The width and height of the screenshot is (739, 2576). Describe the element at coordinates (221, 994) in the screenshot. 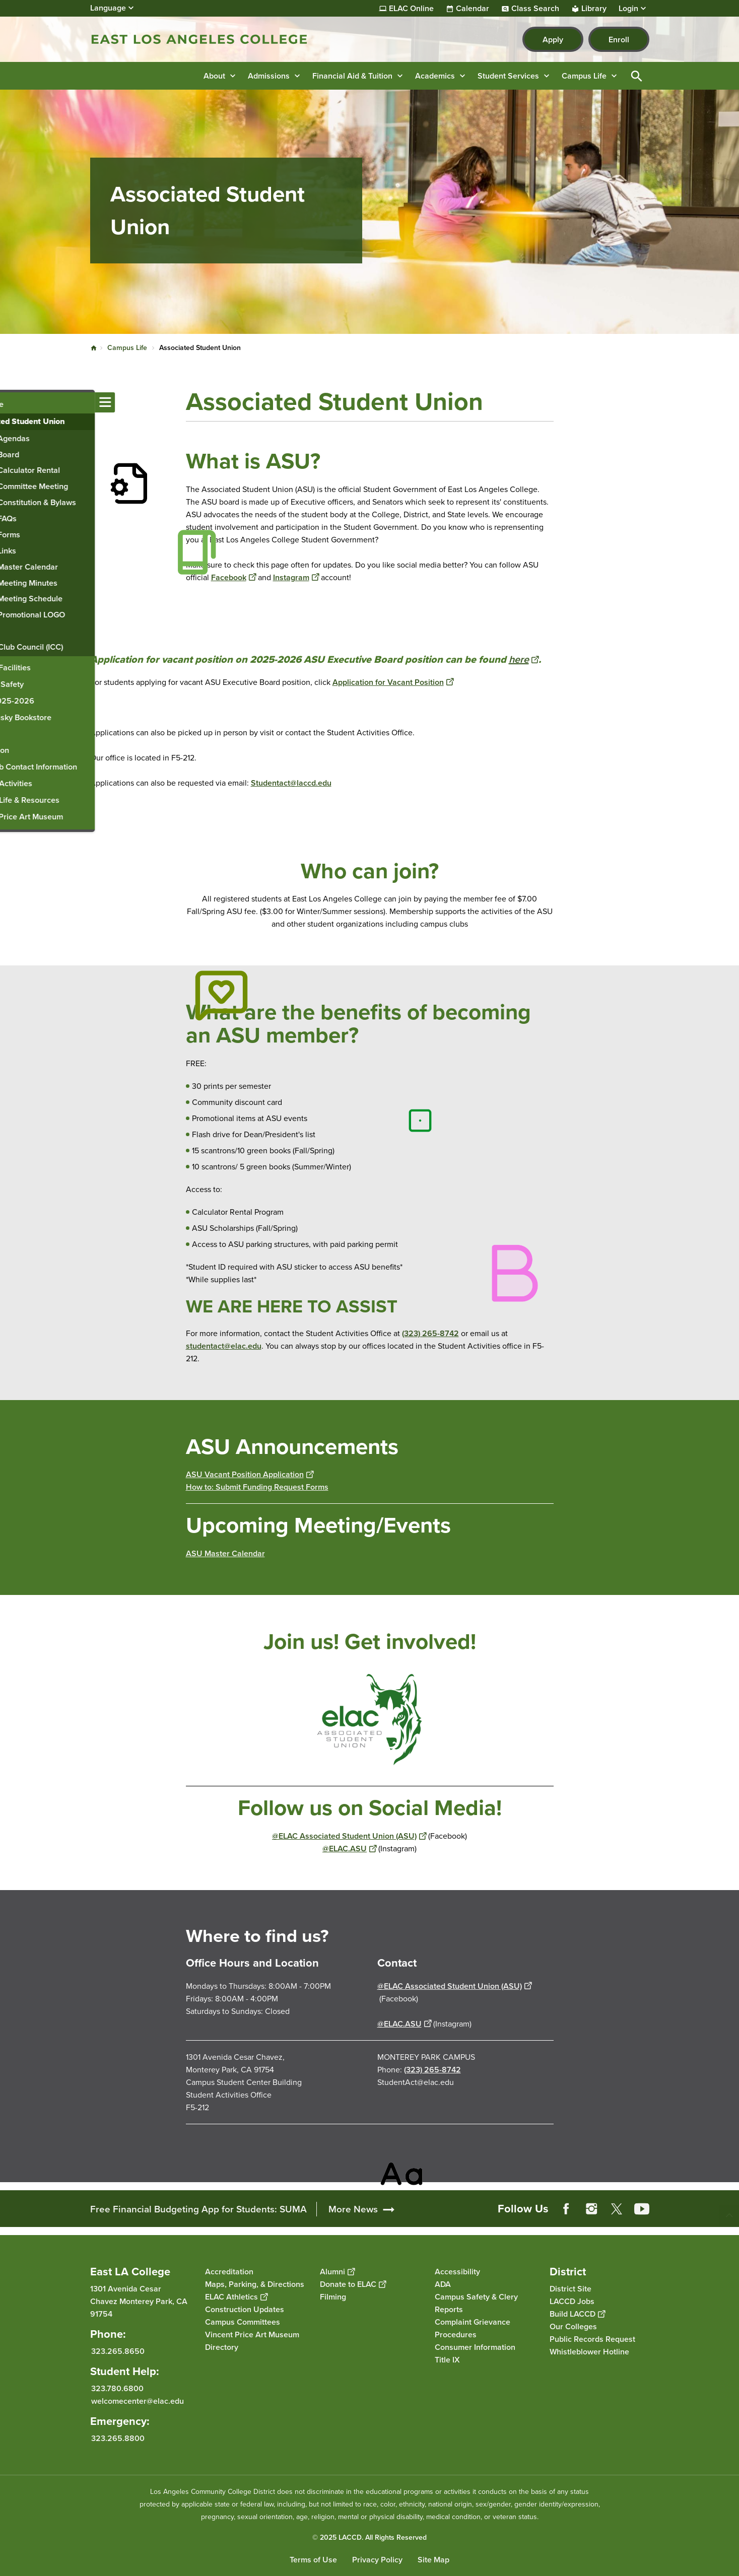

I see `send a like or love reaction in chat` at that location.